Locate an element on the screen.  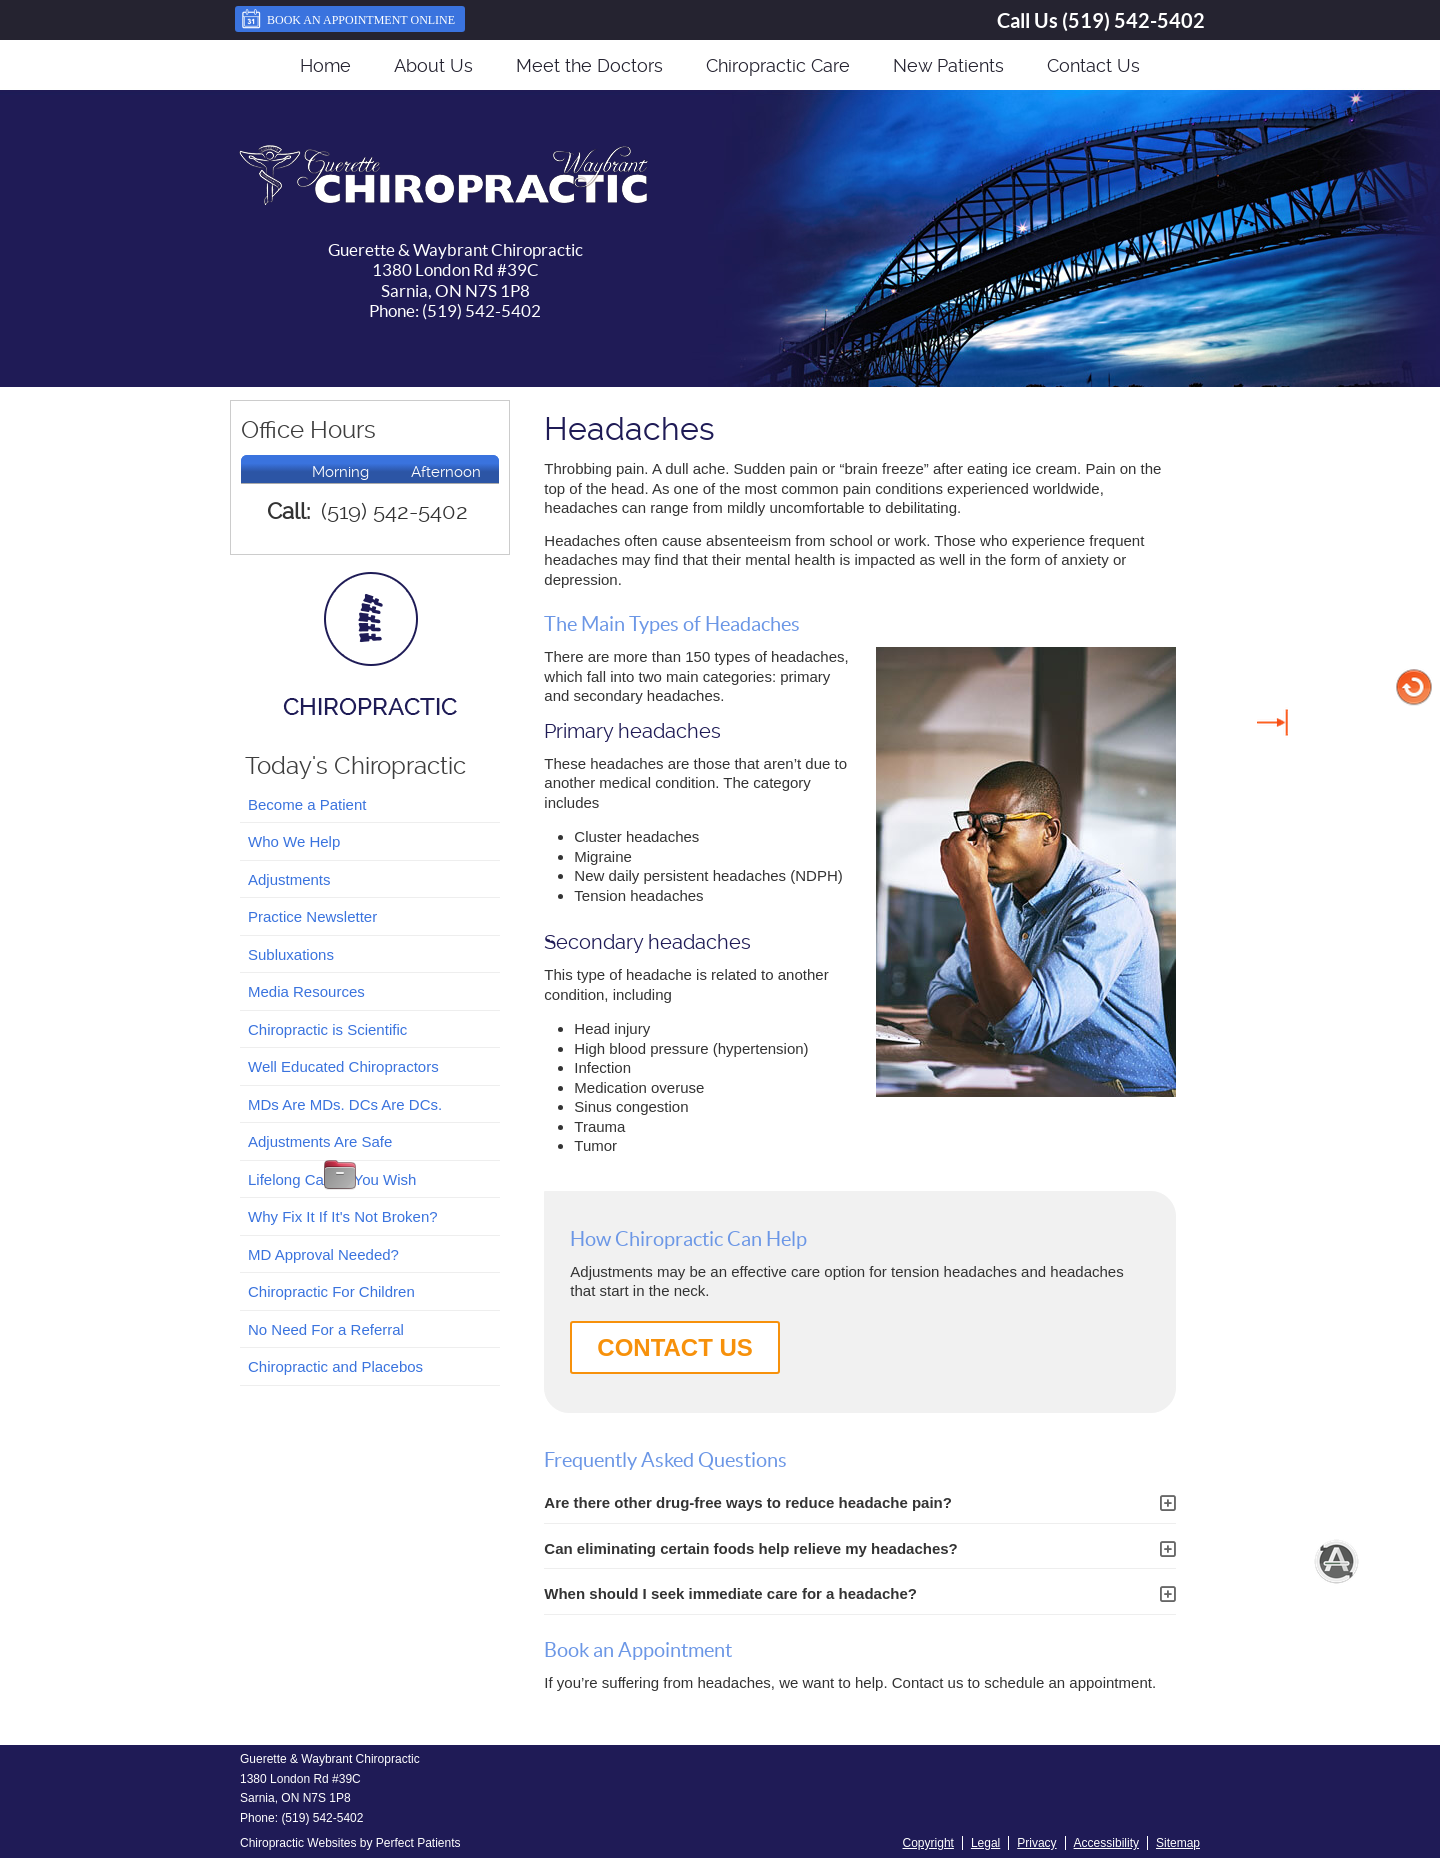
open livepatch settings to manage kernel updates is located at coordinates (1414, 687).